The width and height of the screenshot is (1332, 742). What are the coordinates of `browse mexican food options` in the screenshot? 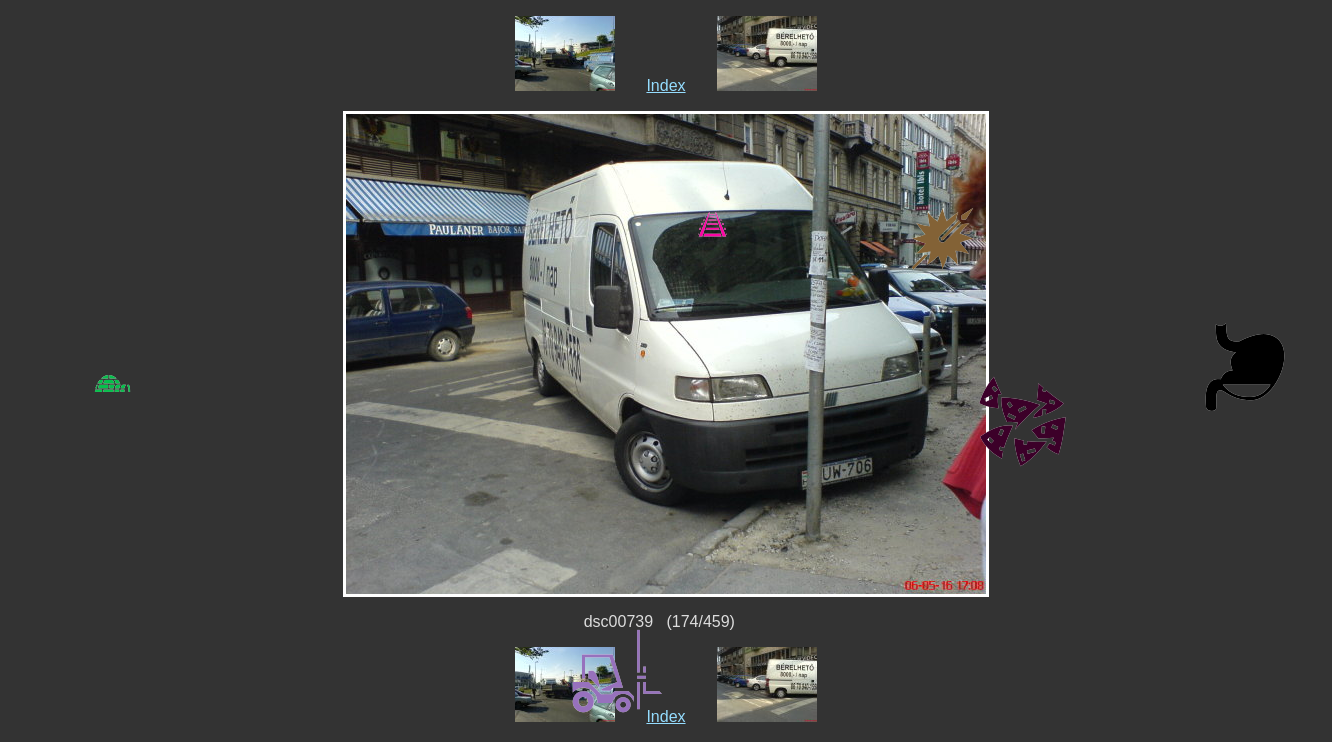 It's located at (1022, 421).